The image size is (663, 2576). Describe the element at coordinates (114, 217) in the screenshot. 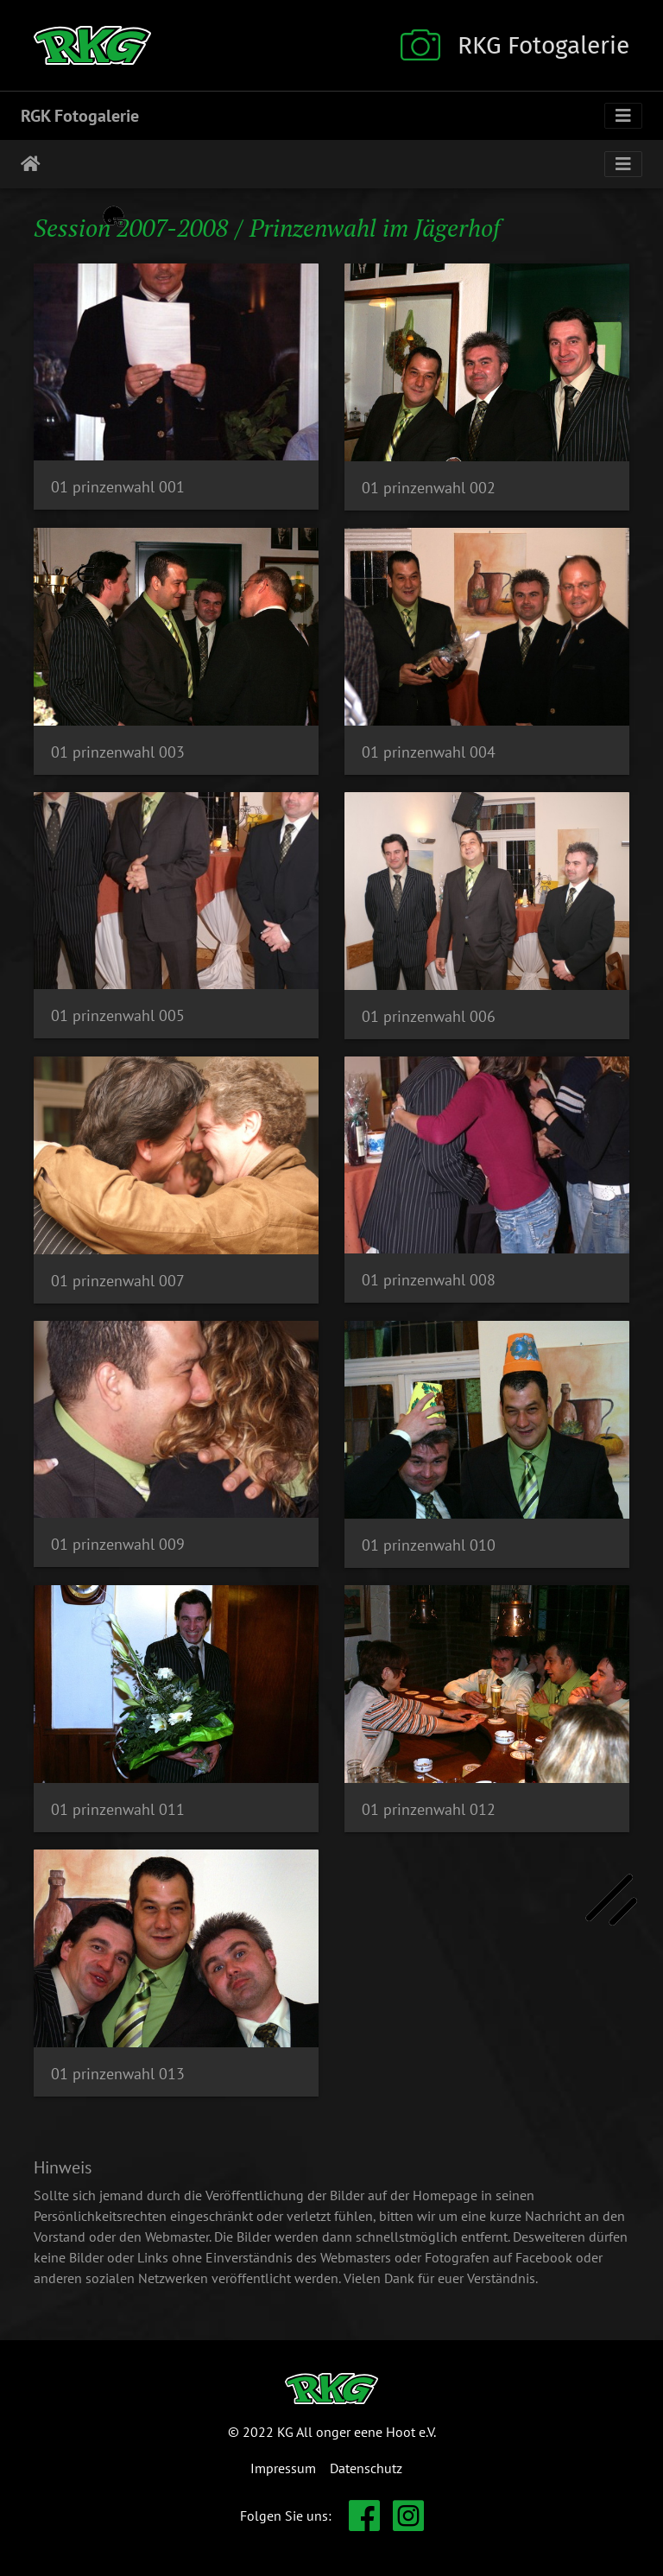

I see `access football or sports content` at that location.